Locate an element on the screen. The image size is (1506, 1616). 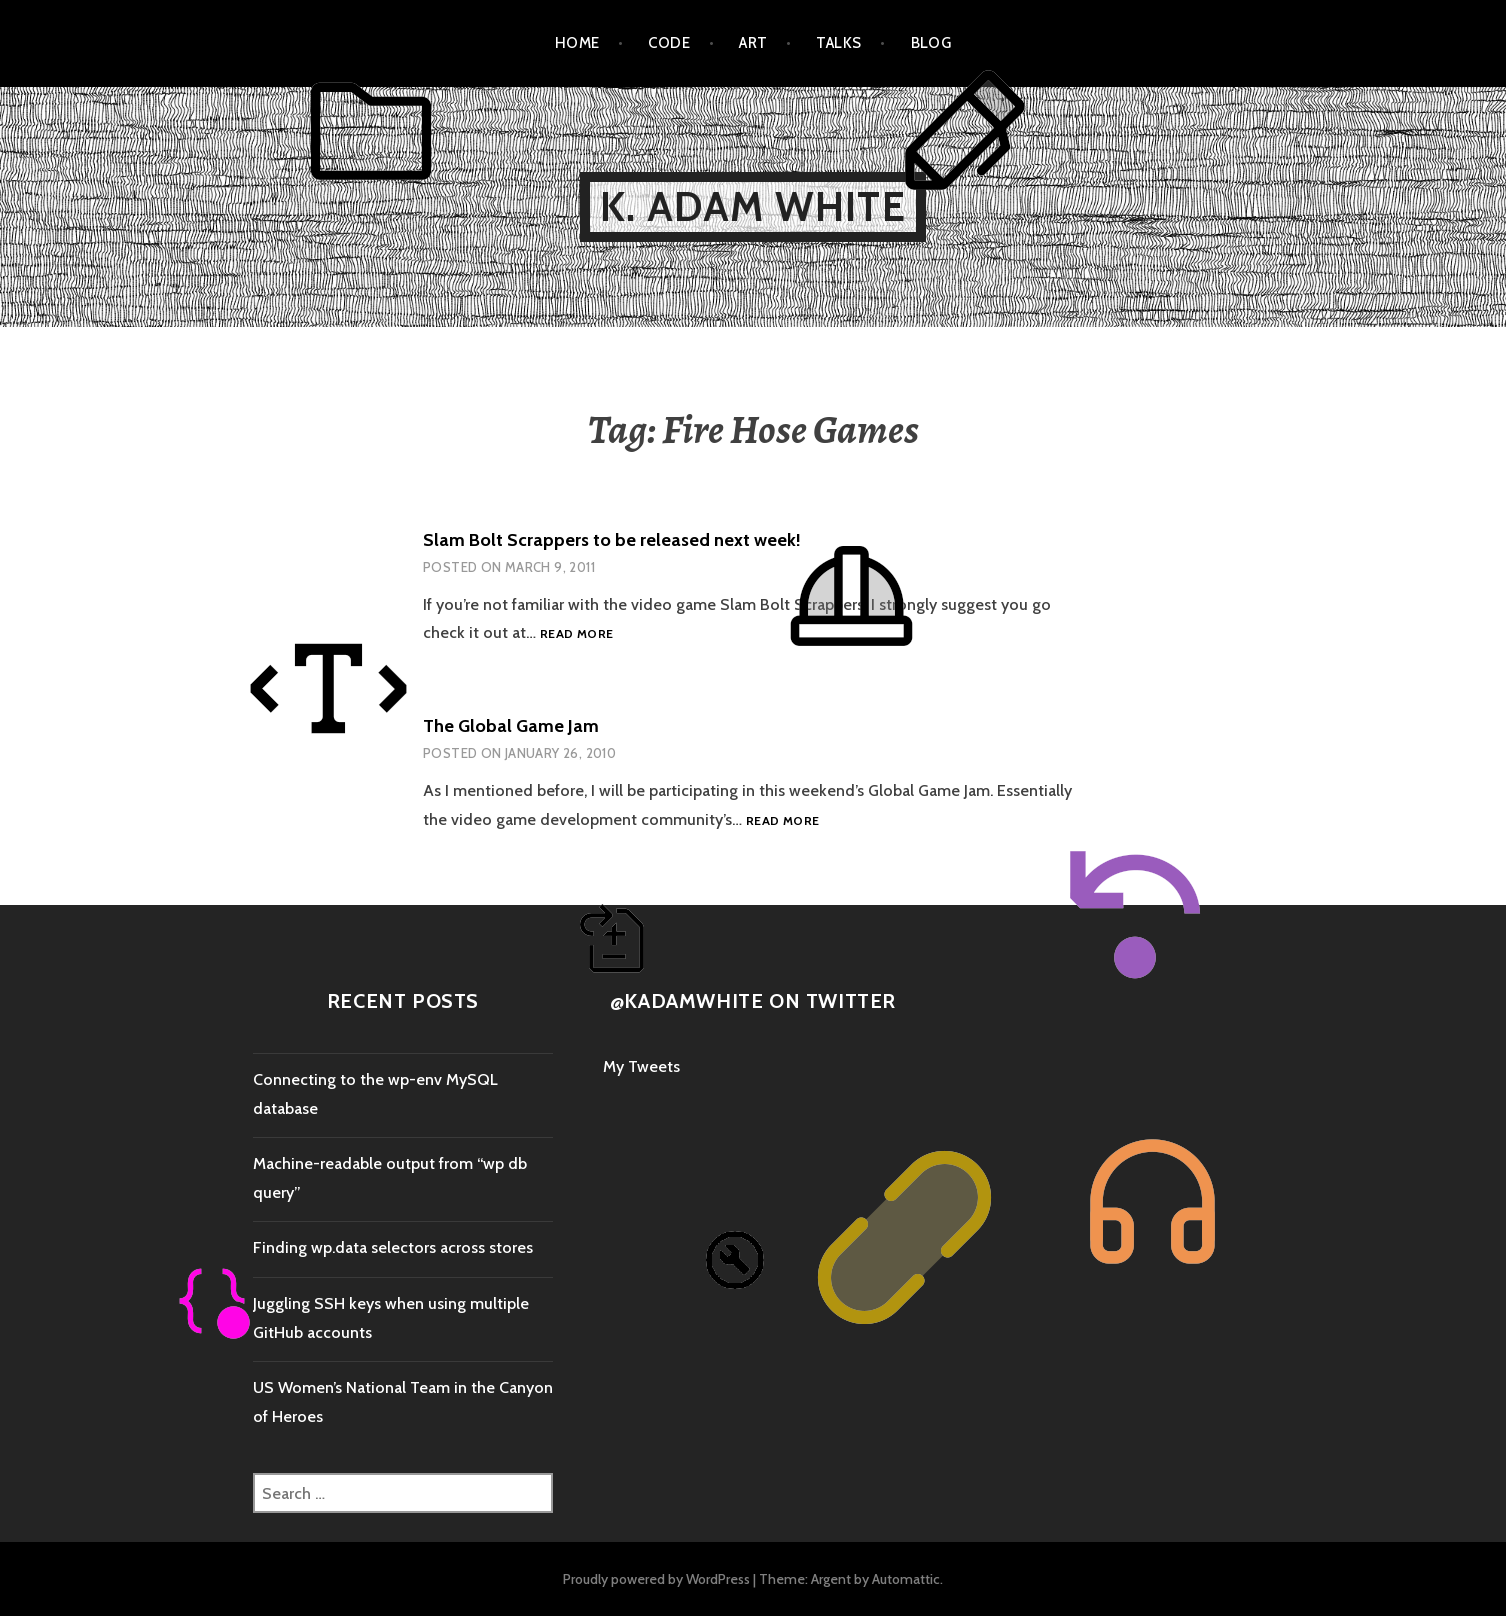
step back to the previous line during debugging is located at coordinates (1135, 916).